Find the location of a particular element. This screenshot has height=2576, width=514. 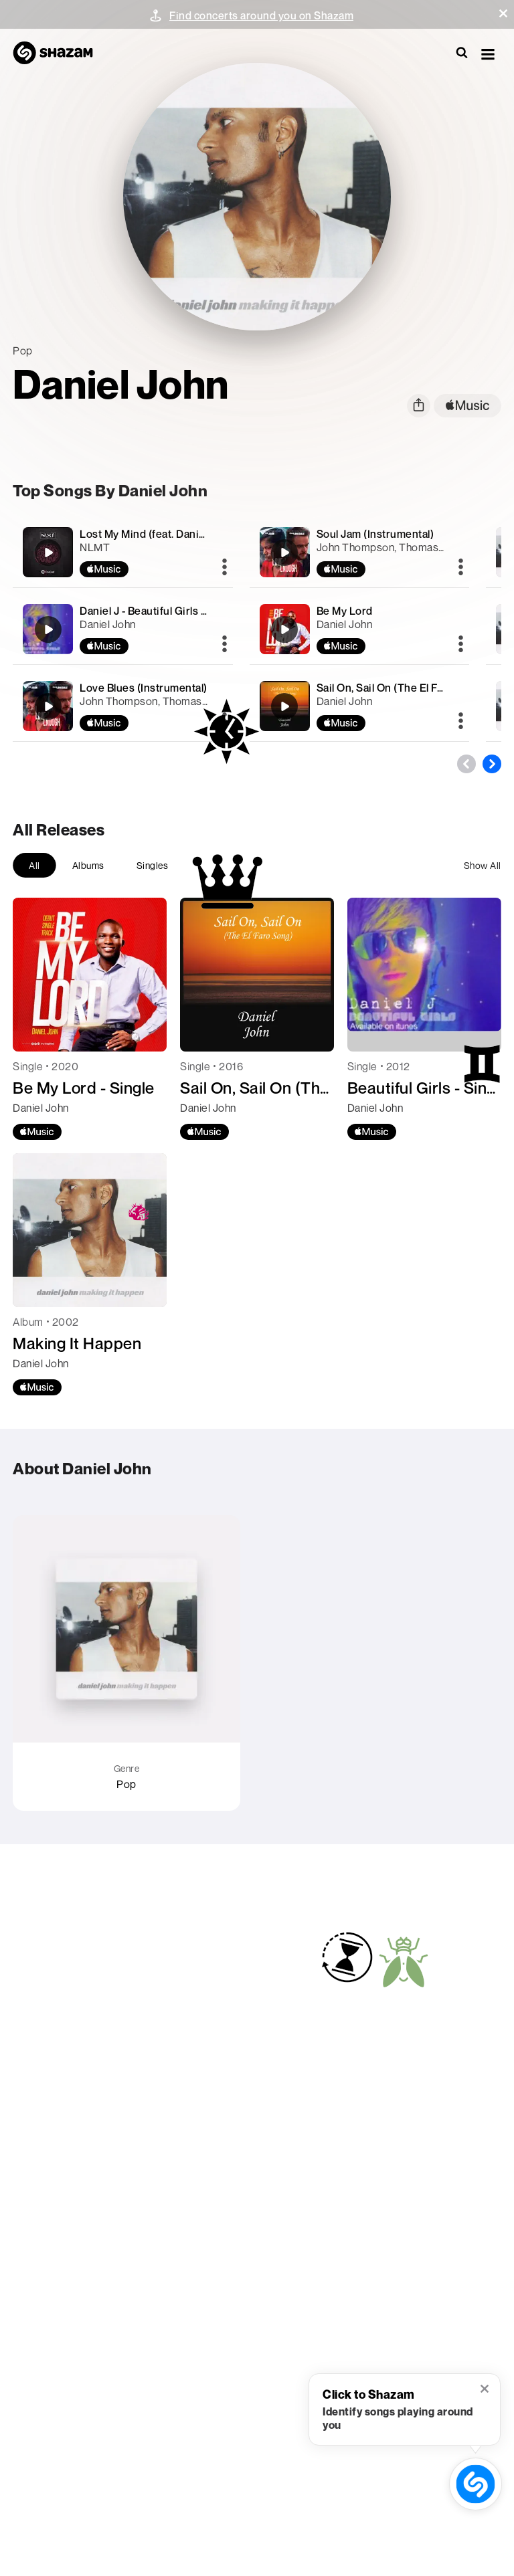

indicates premium or VIP membership status is located at coordinates (228, 884).